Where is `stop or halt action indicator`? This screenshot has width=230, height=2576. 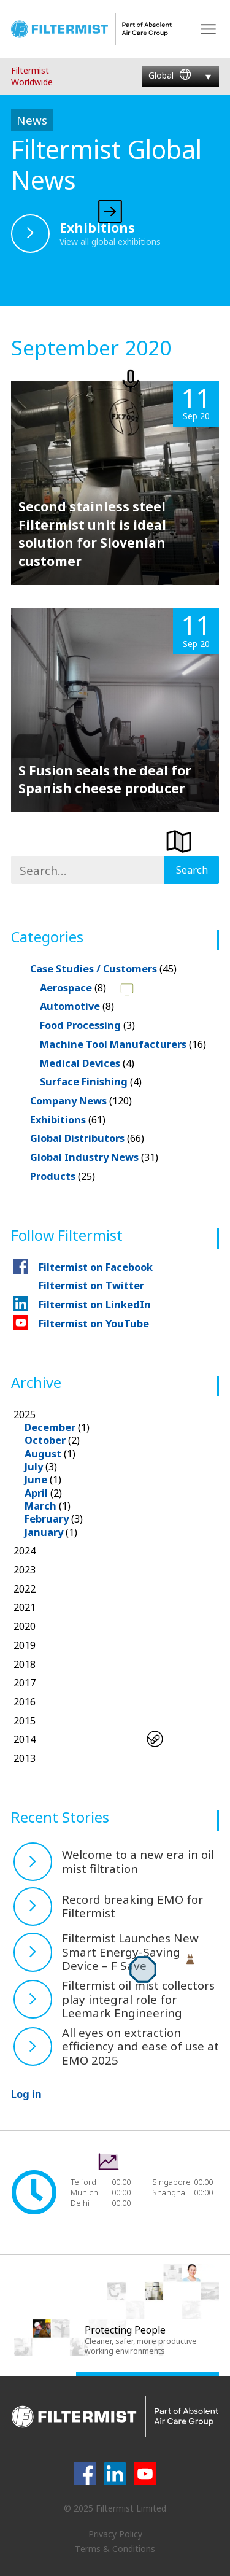
stop or halt action indicator is located at coordinates (143, 1969).